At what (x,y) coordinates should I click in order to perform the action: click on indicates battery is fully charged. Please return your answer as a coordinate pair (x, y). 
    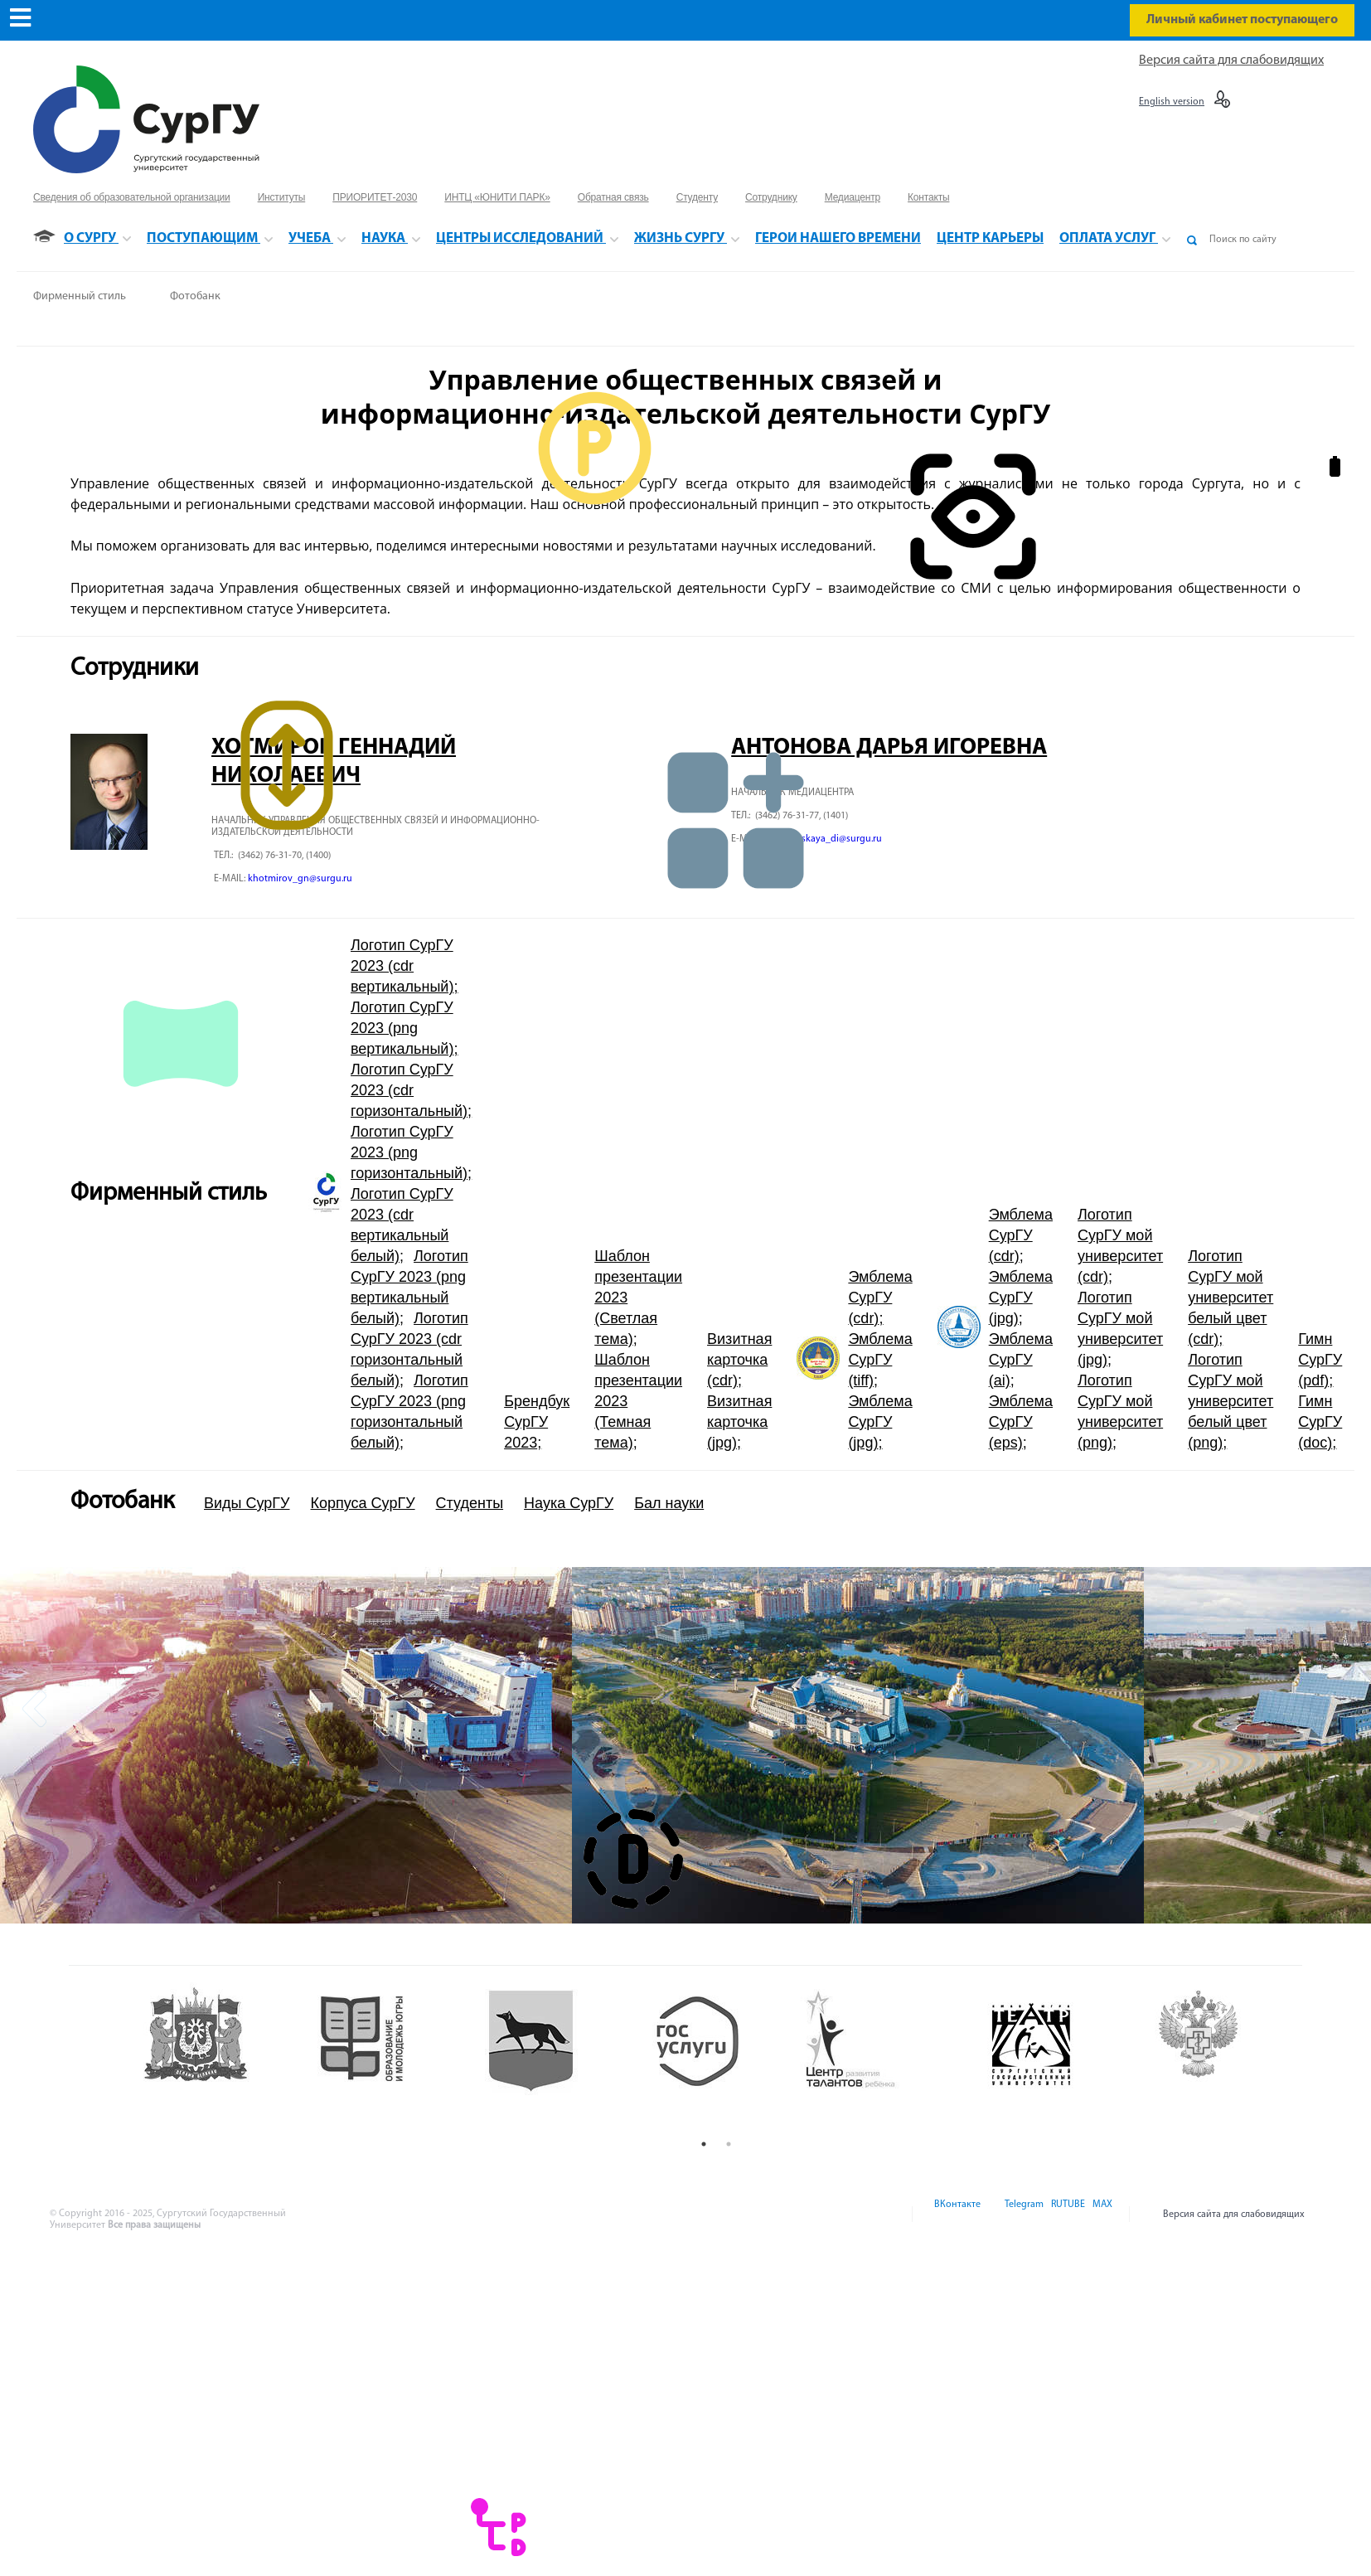
    Looking at the image, I should click on (1335, 466).